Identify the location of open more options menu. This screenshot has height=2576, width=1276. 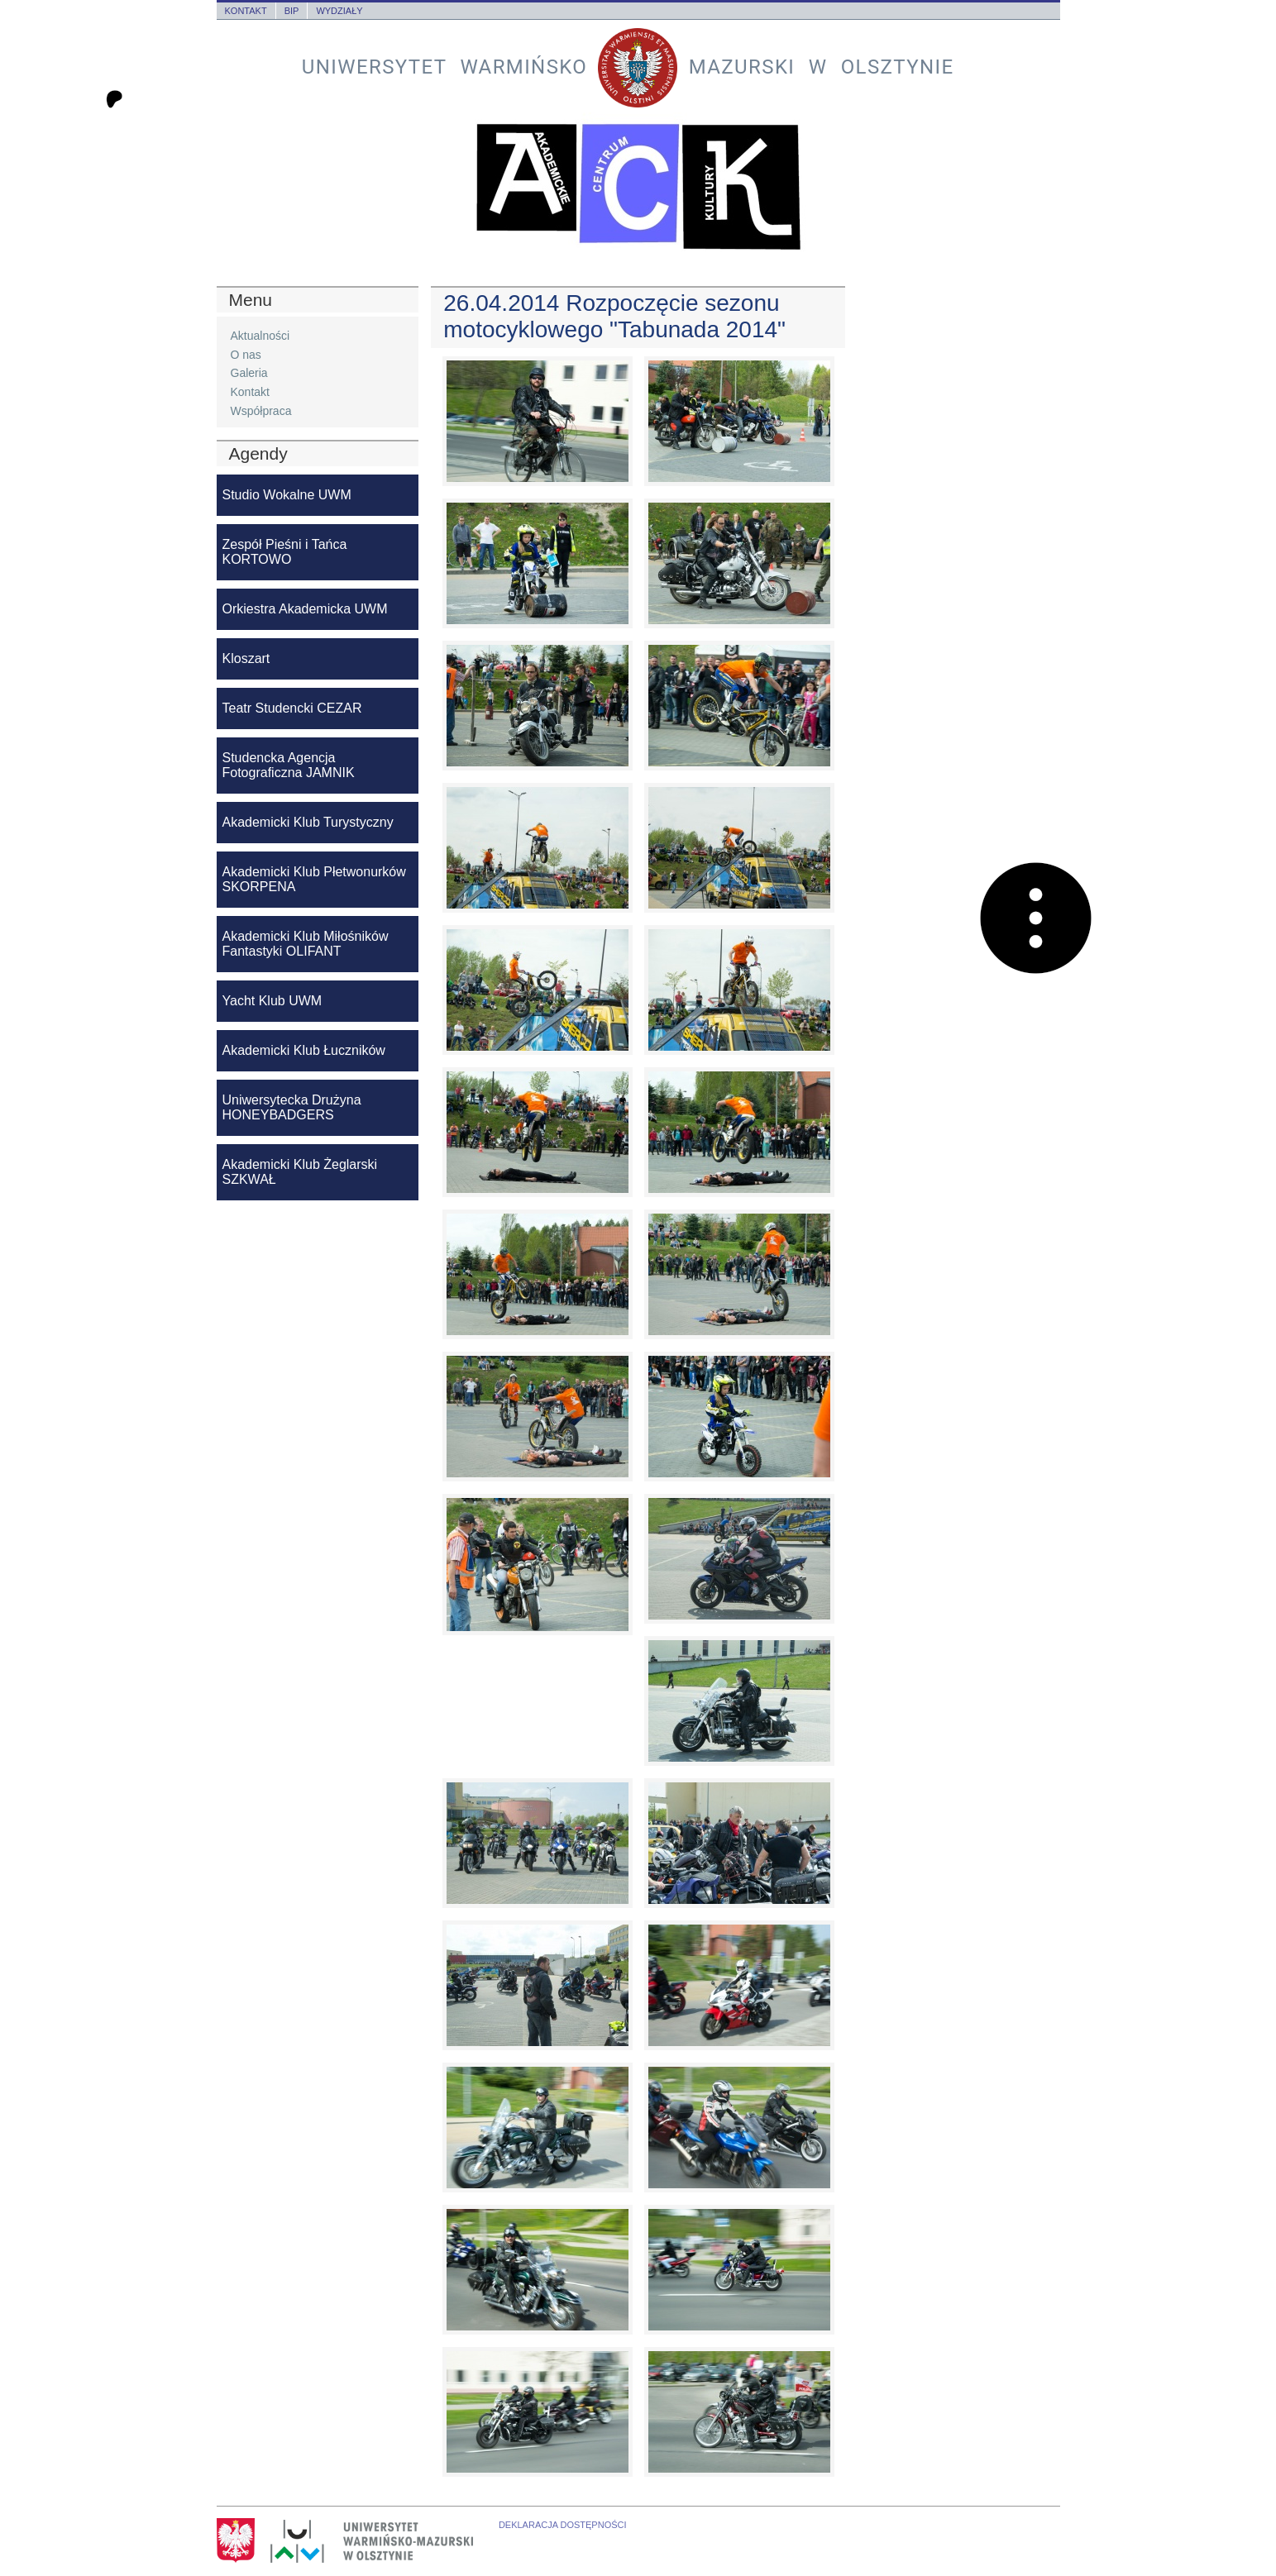
(1035, 918).